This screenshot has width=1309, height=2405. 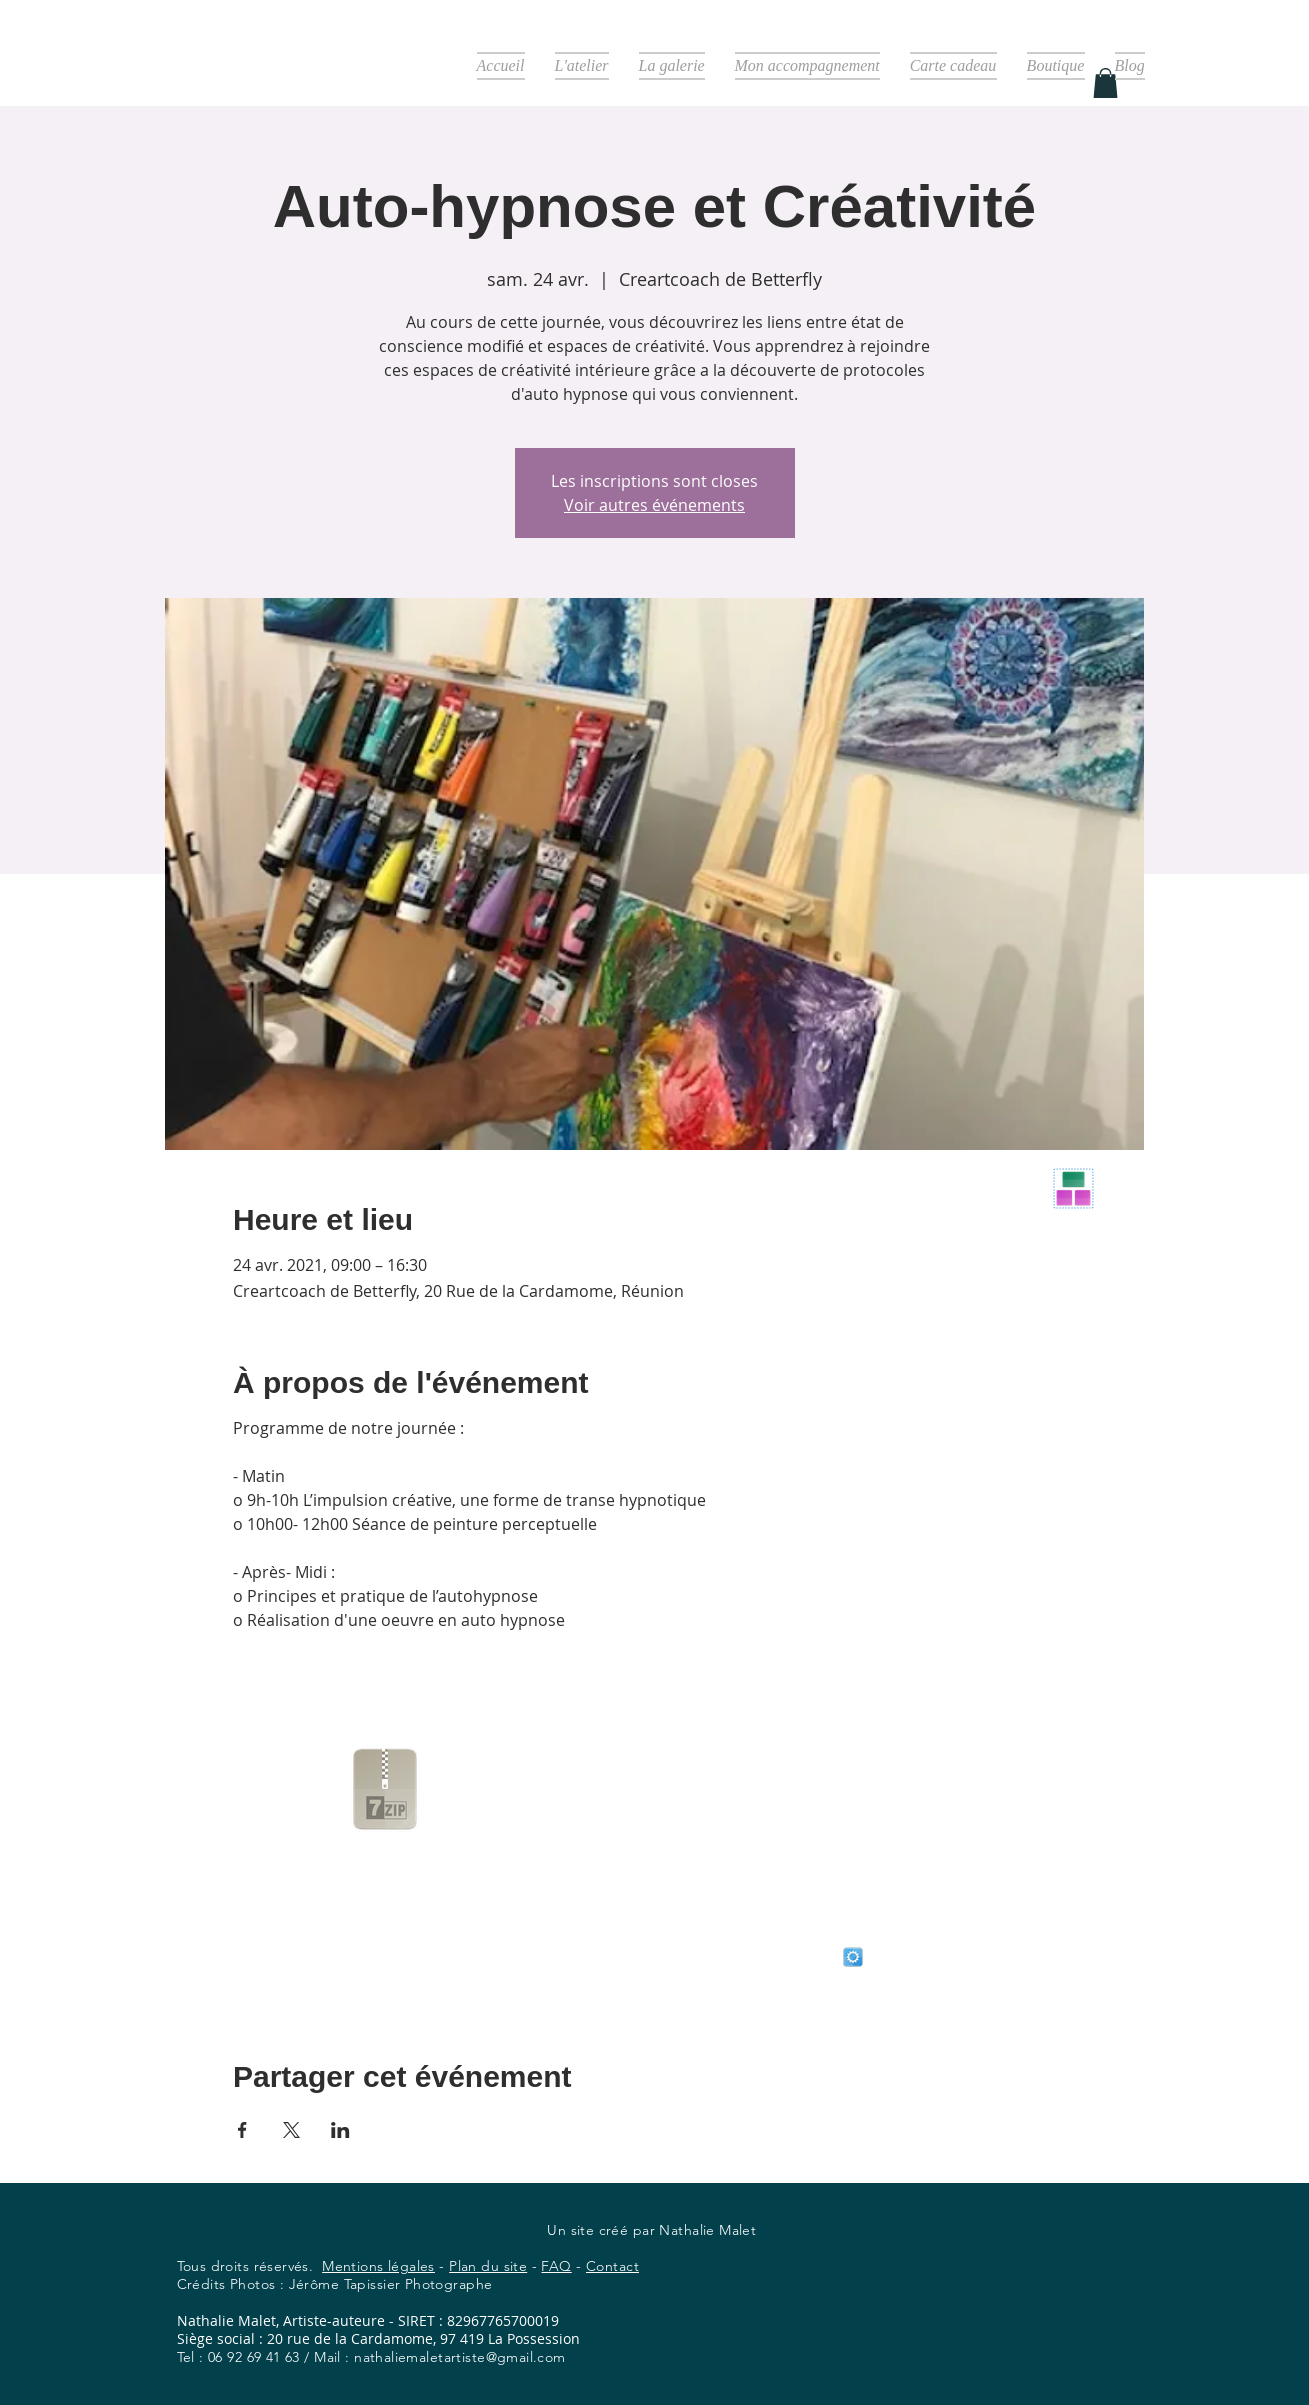 I want to click on select all items in the current view, so click(x=1073, y=1188).